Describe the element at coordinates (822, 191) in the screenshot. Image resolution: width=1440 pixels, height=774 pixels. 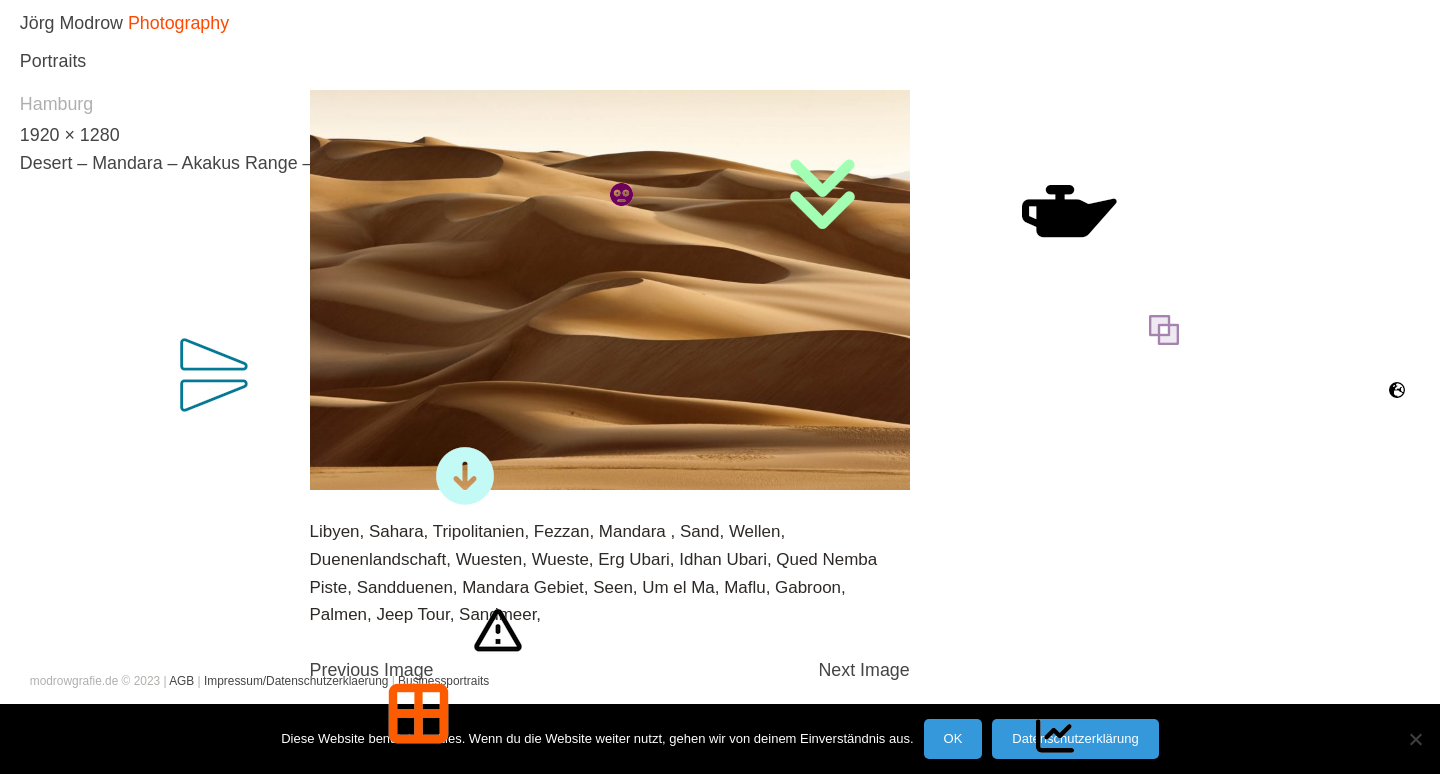
I see `scroll down or view more content` at that location.